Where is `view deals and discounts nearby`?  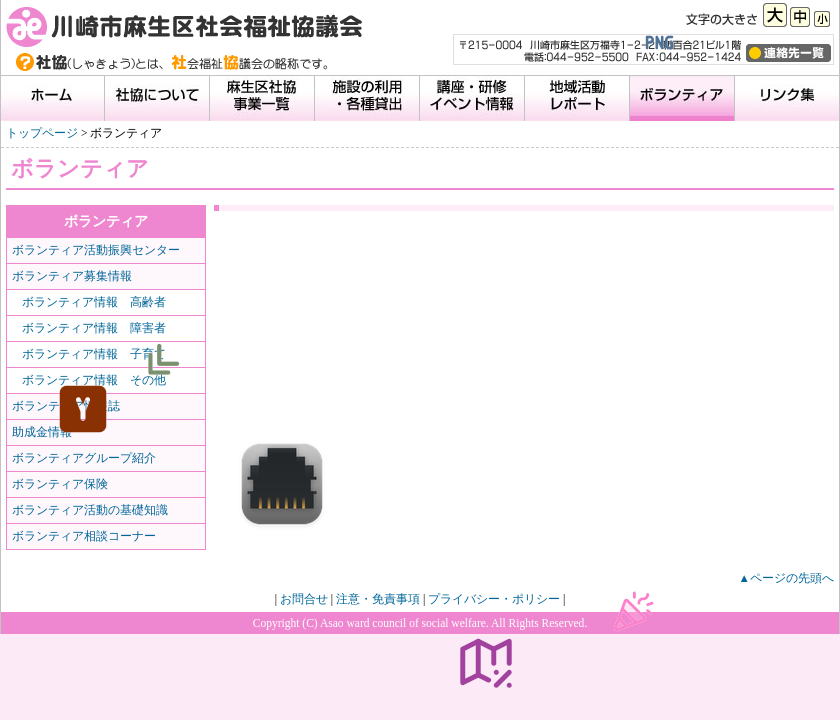 view deals and discounts nearby is located at coordinates (486, 662).